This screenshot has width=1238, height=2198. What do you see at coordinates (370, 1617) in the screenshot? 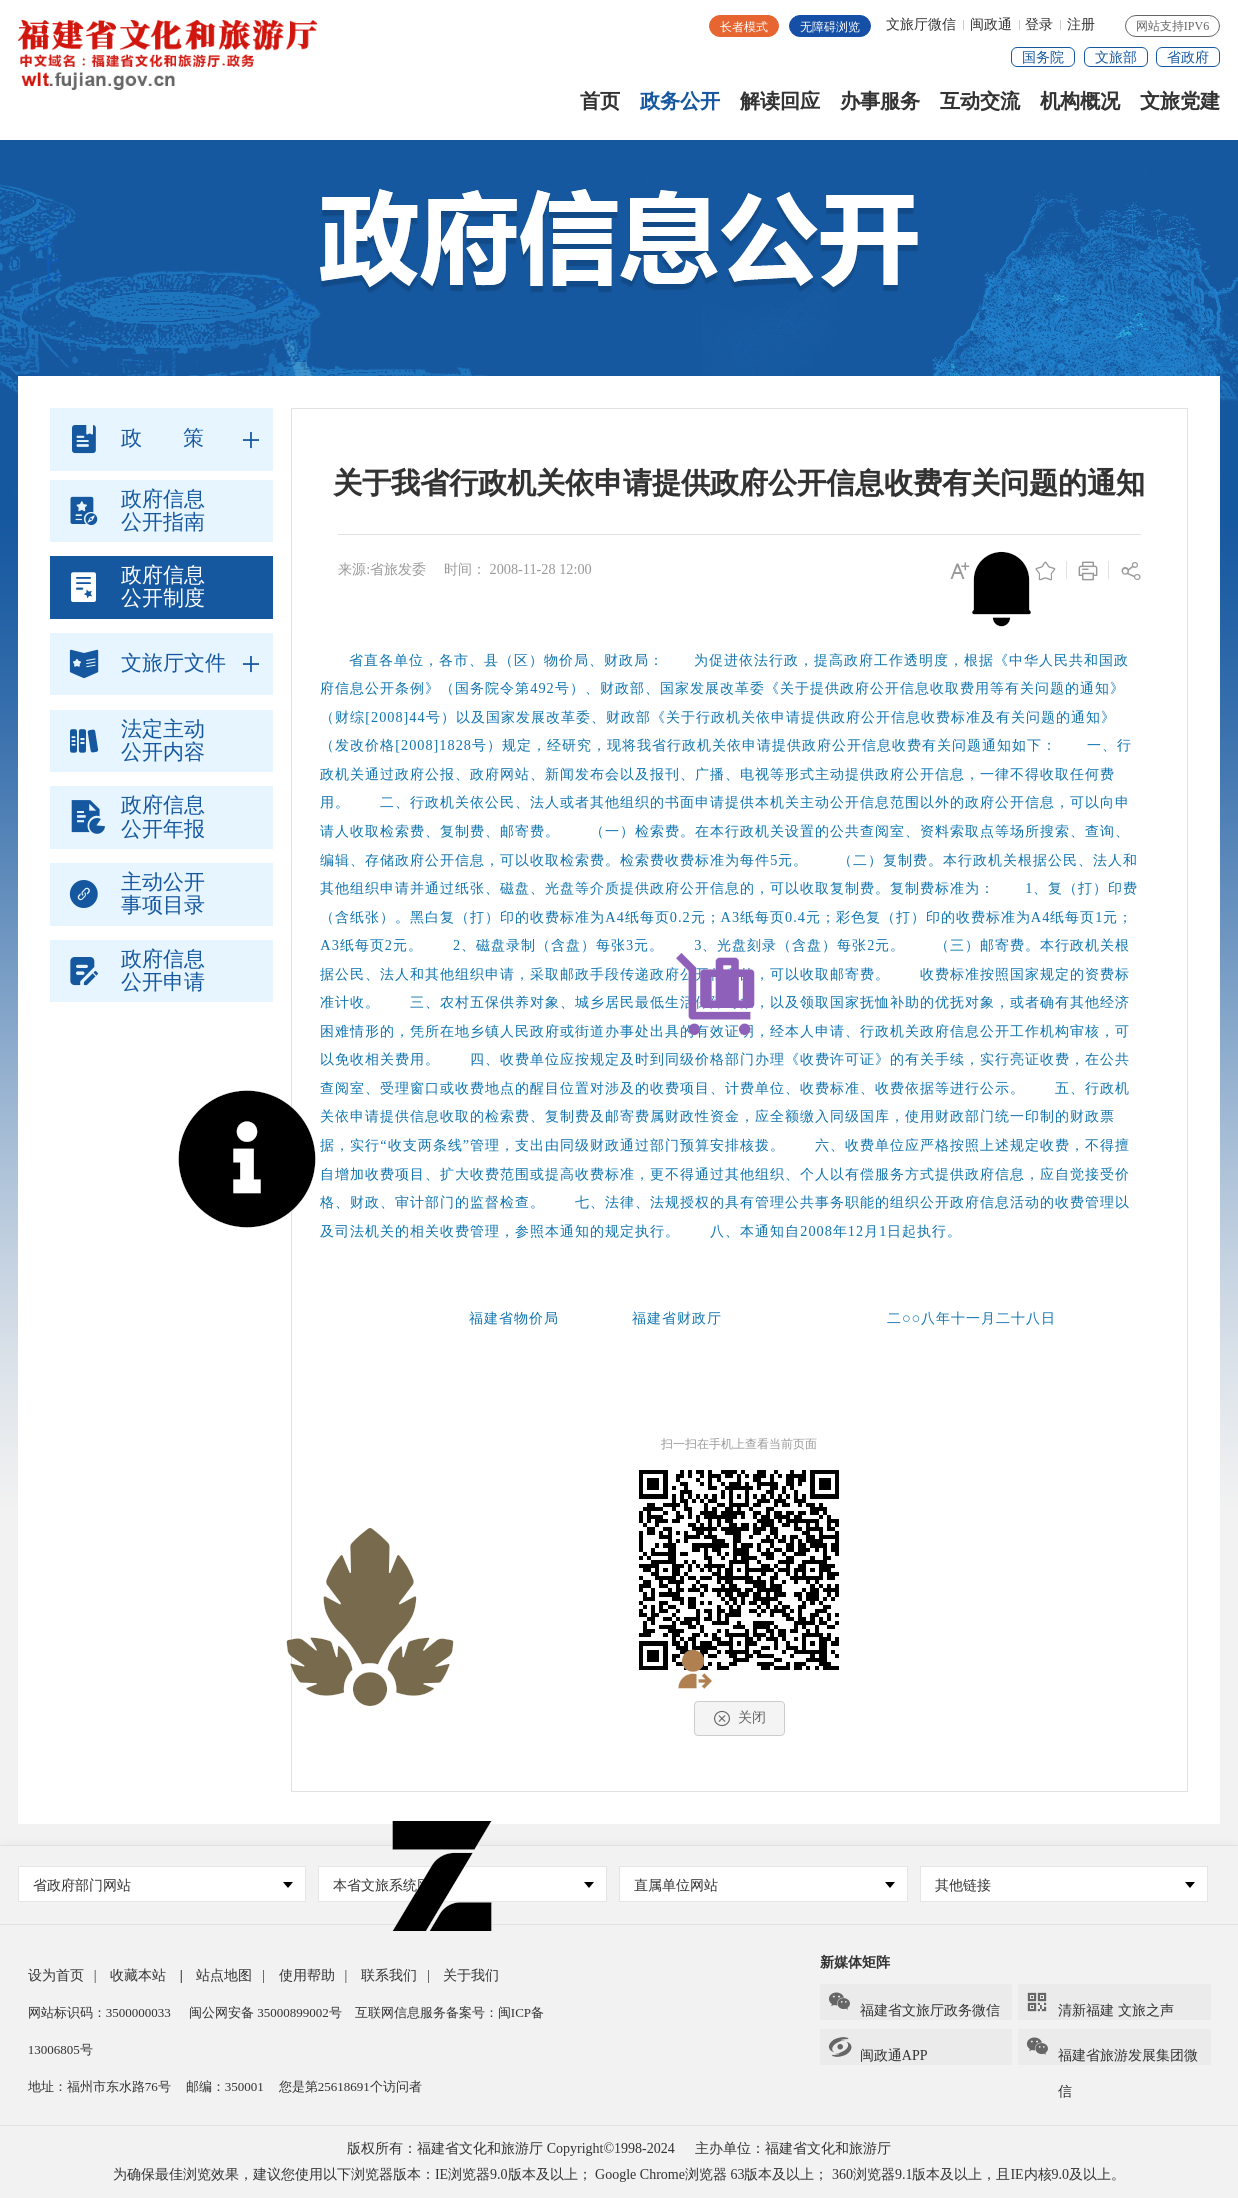
I see `parse.ly logo` at bounding box center [370, 1617].